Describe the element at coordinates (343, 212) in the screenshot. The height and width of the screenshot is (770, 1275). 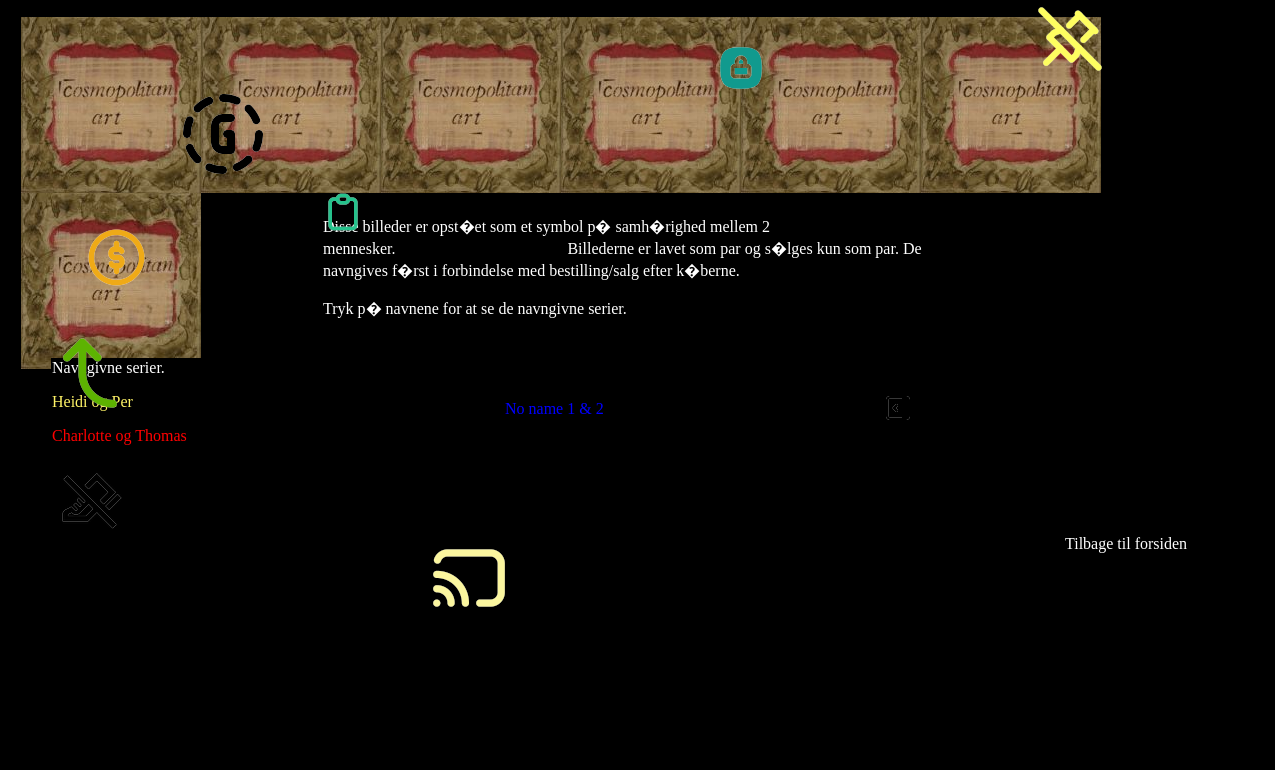
I see `copy to clipboard` at that location.